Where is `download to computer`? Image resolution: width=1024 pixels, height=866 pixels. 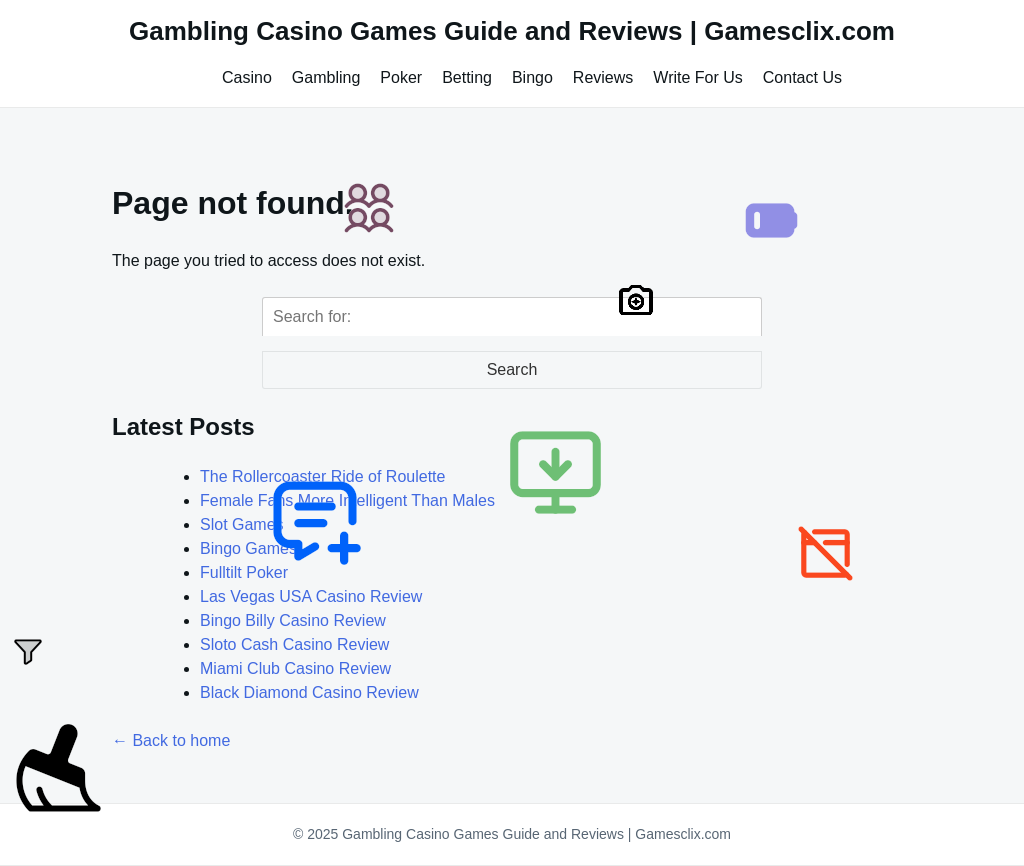 download to computer is located at coordinates (555, 472).